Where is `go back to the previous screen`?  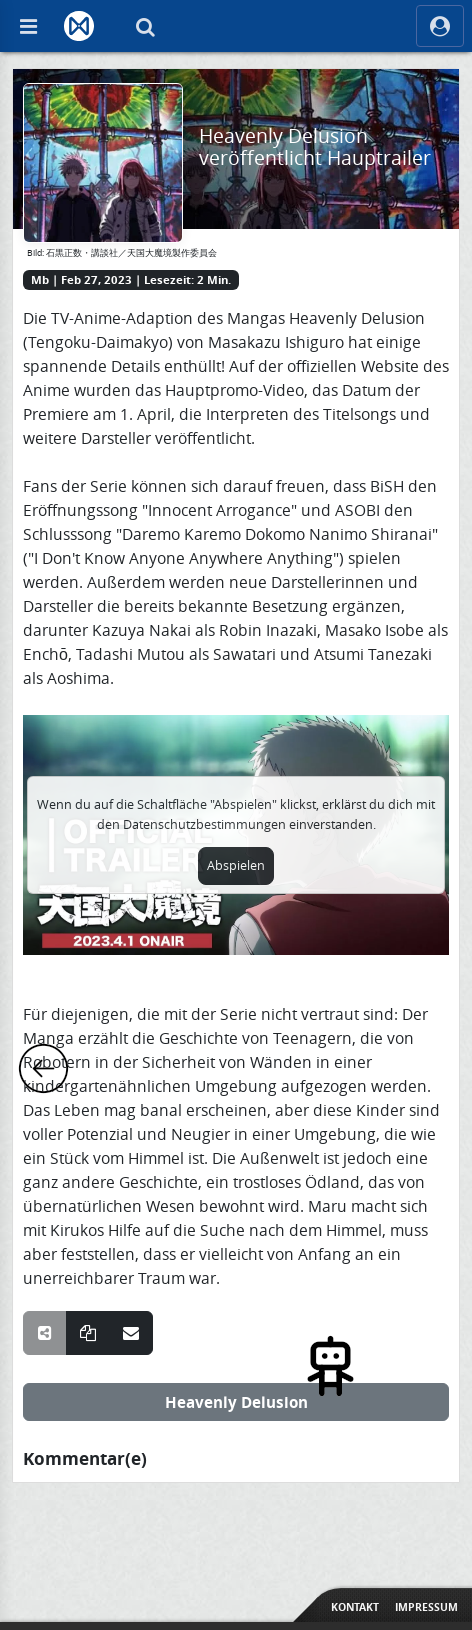
go back to the previous screen is located at coordinates (43, 1068).